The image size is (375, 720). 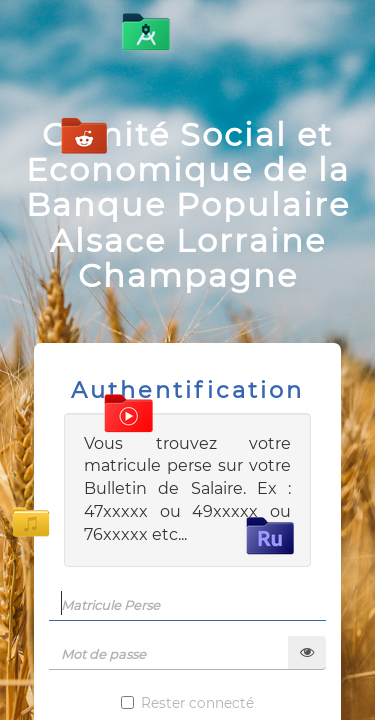 I want to click on folder containing saved reddit content, so click(x=84, y=137).